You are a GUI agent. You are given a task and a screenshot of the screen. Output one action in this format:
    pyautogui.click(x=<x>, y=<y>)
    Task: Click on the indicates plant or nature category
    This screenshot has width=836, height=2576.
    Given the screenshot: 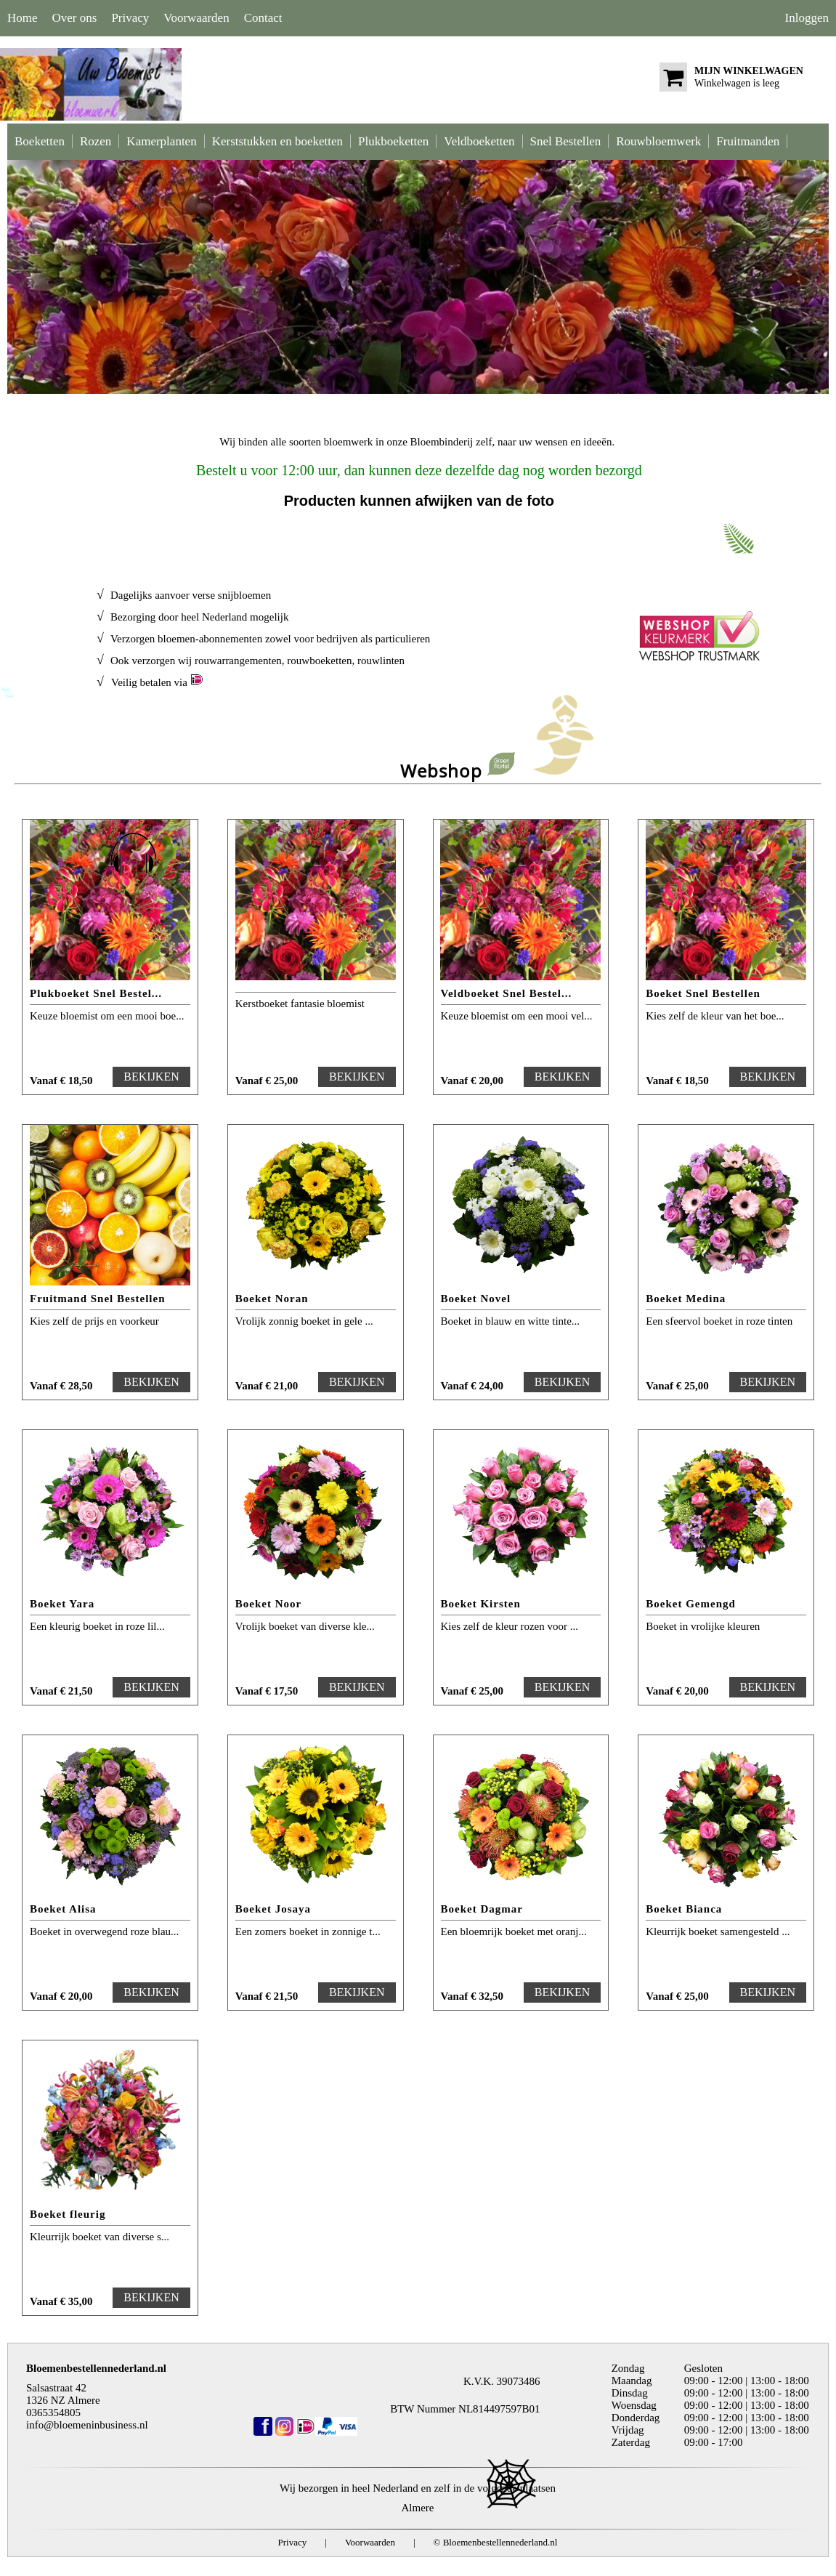 What is the action you would take?
    pyautogui.click(x=738, y=538)
    